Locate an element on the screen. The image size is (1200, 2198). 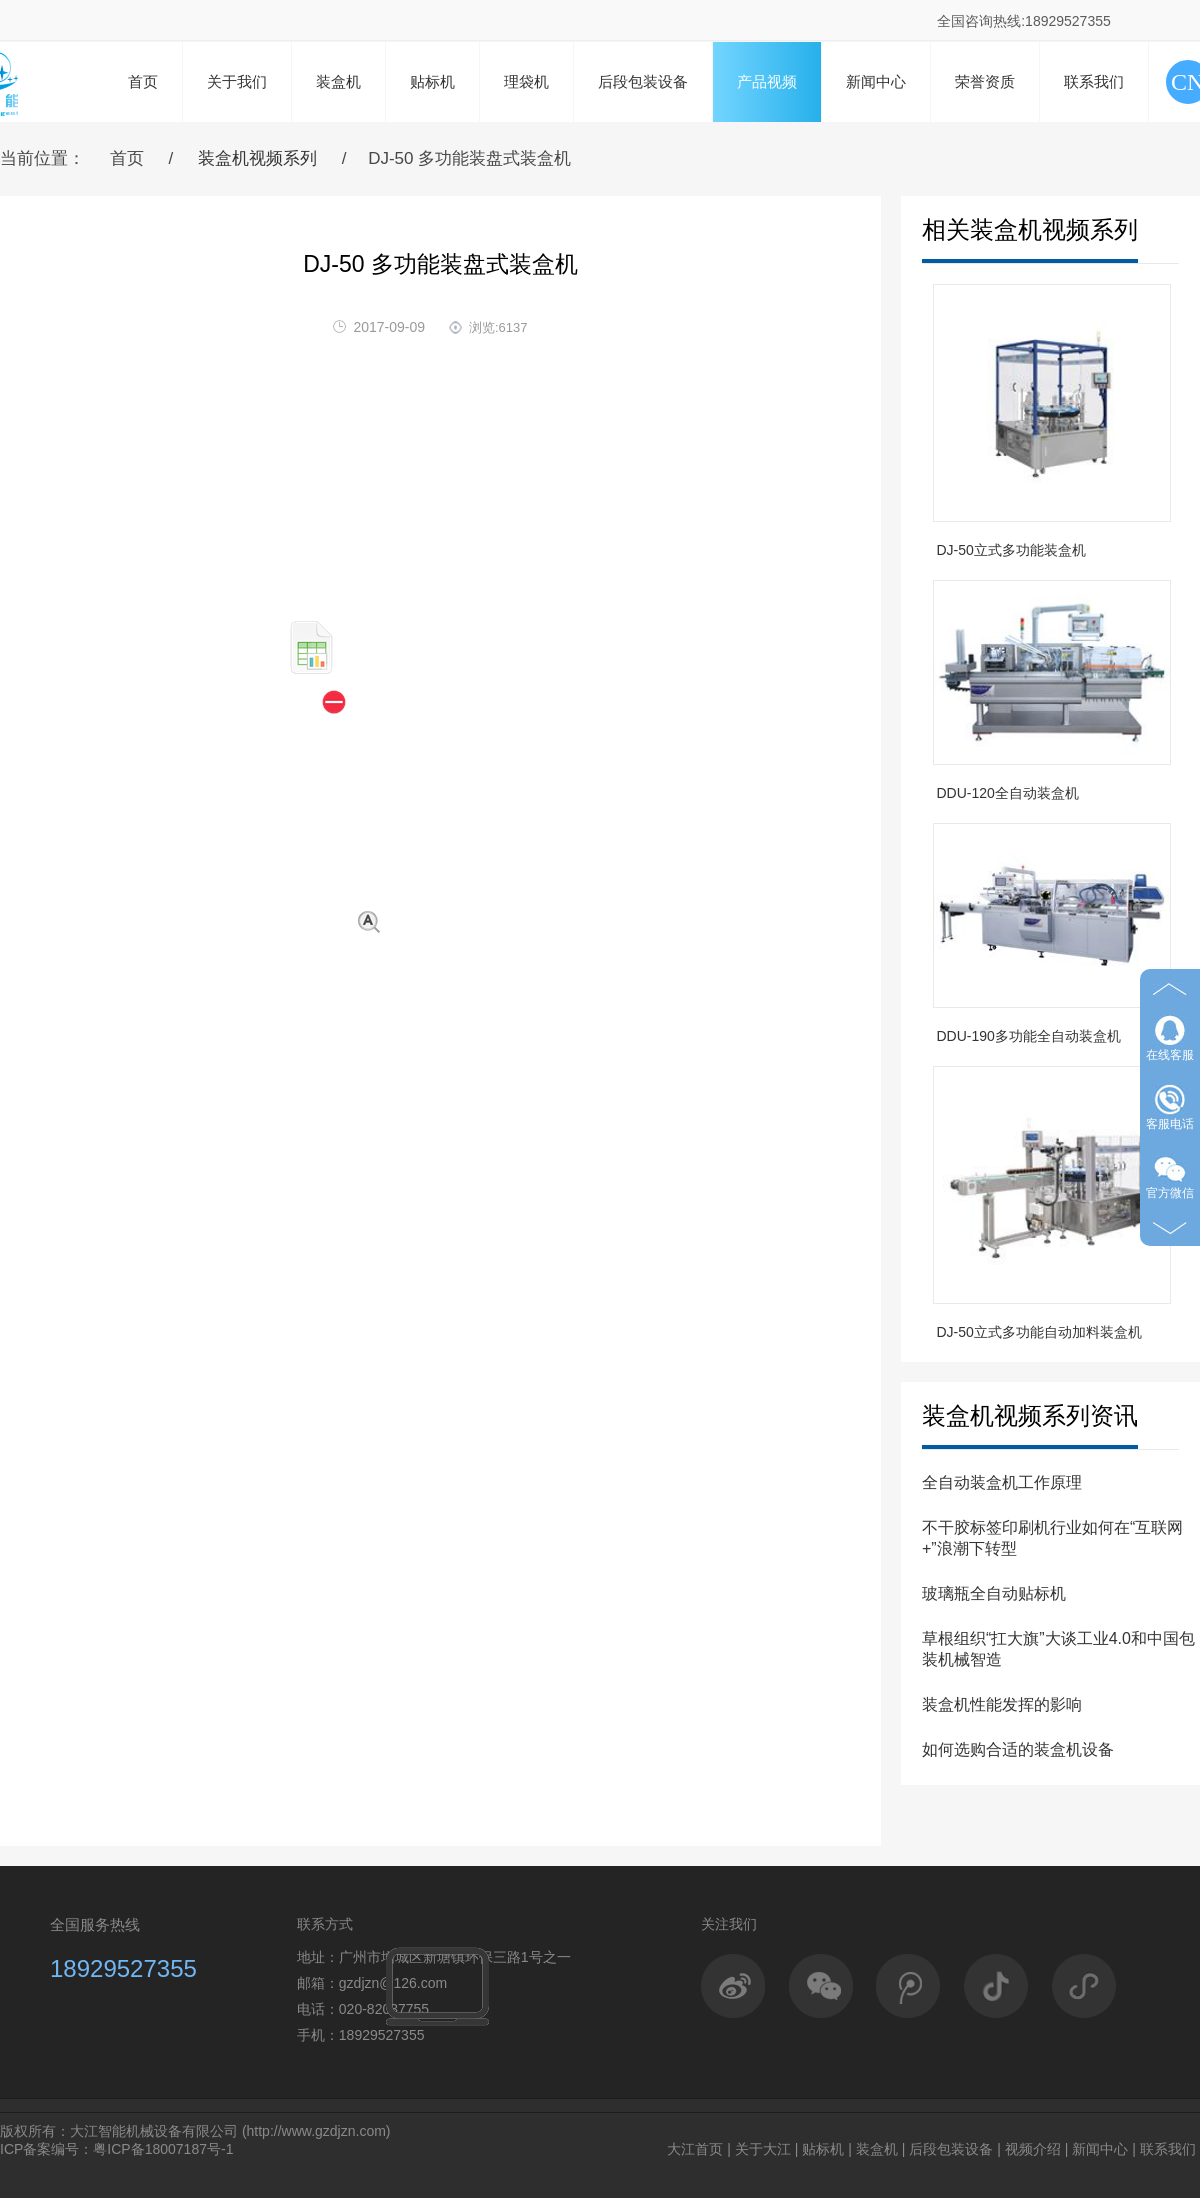
search for text or content is located at coordinates (369, 922).